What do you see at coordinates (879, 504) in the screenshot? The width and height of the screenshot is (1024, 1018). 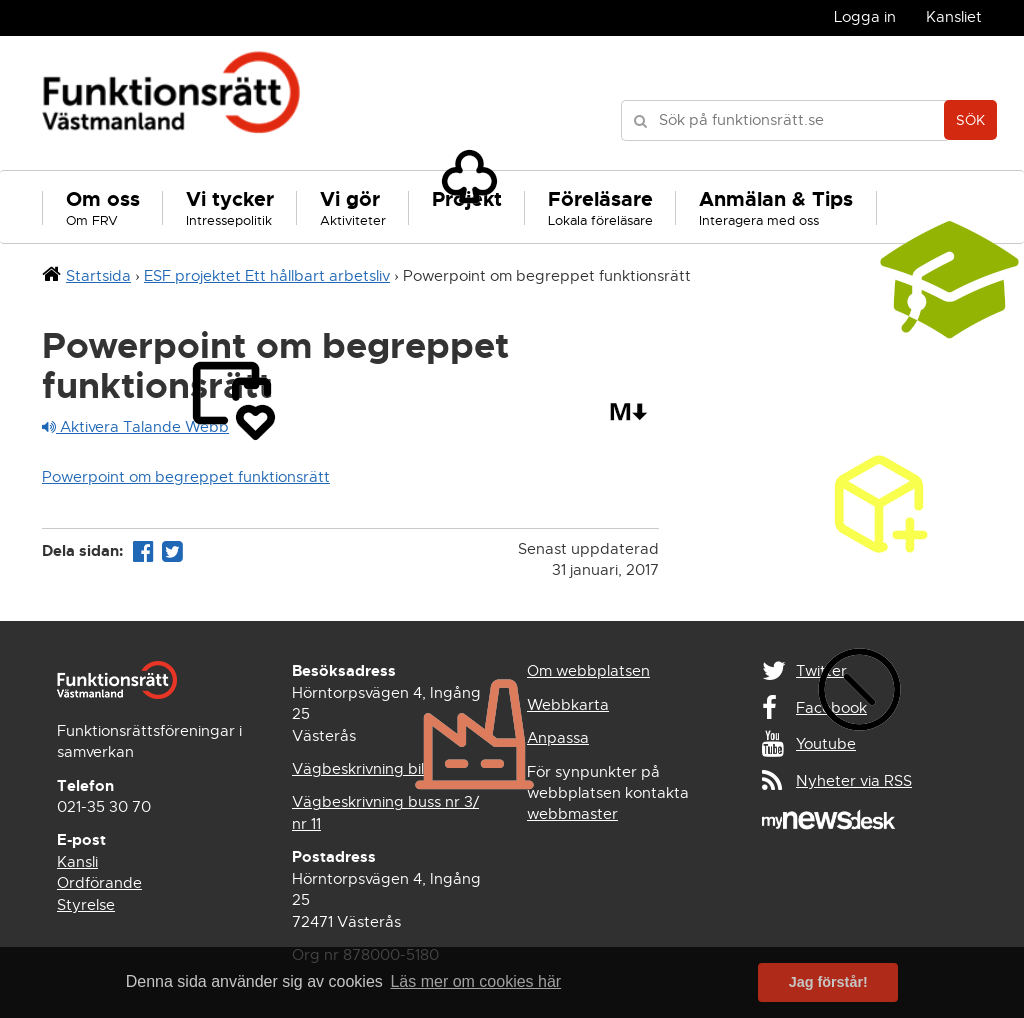 I see `add a new 3D object or model` at bounding box center [879, 504].